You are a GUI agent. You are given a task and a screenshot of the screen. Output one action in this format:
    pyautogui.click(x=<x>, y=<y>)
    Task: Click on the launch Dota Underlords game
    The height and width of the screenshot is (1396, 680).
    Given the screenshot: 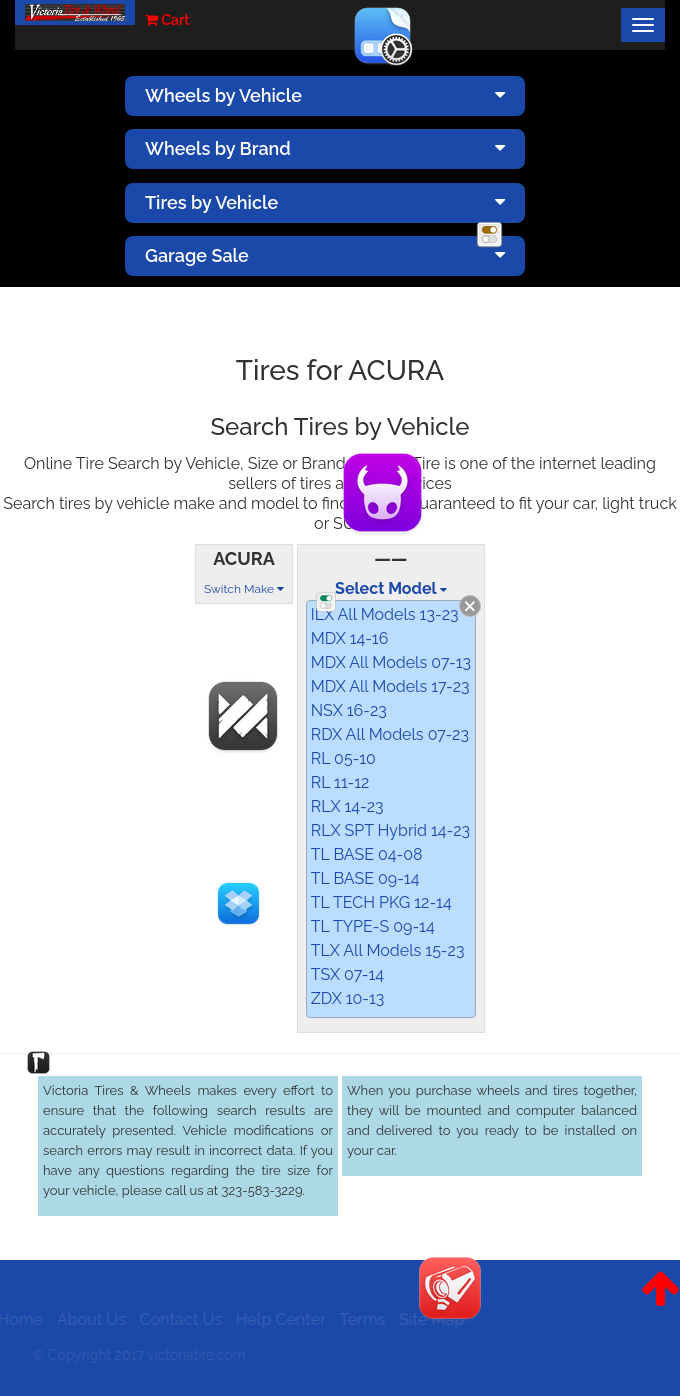 What is the action you would take?
    pyautogui.click(x=243, y=716)
    